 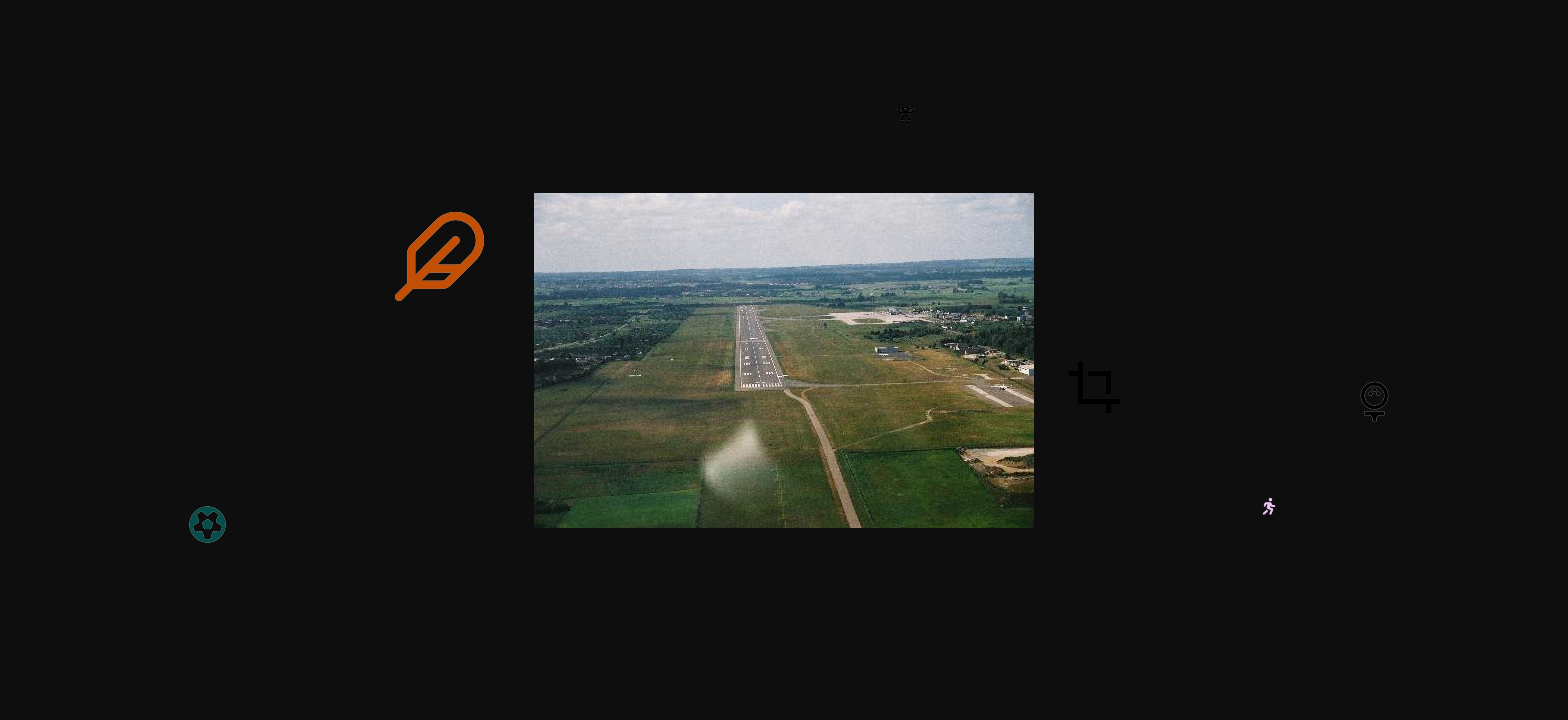 I want to click on compose a new message or post, so click(x=439, y=256).